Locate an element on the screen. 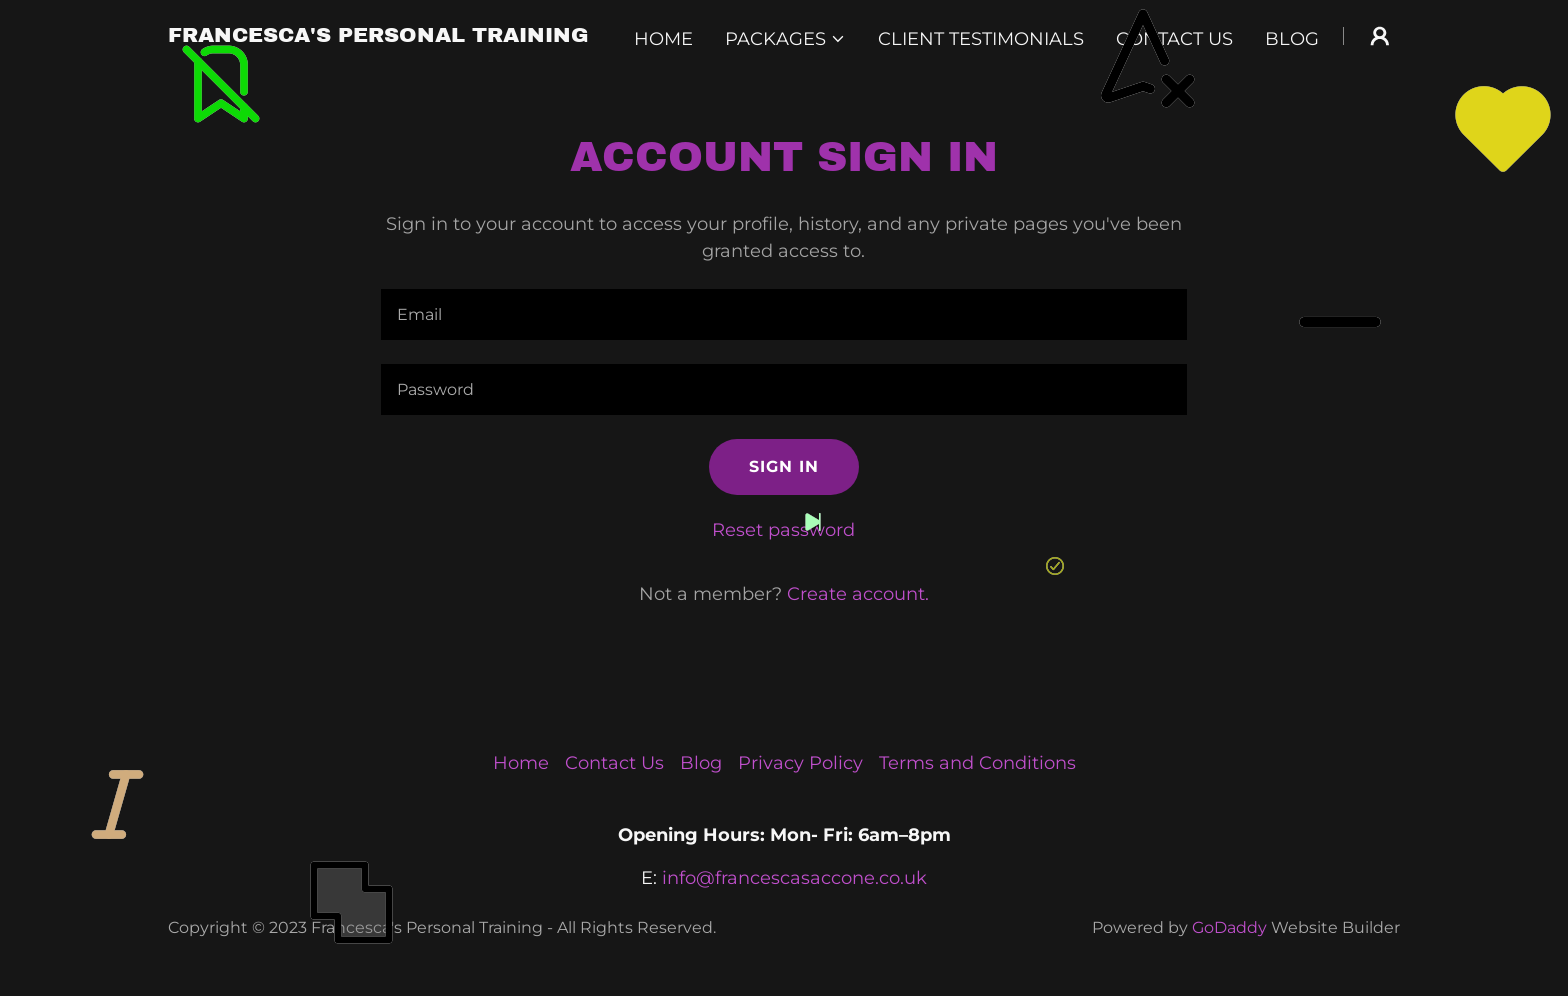  skip to the next track is located at coordinates (813, 522).